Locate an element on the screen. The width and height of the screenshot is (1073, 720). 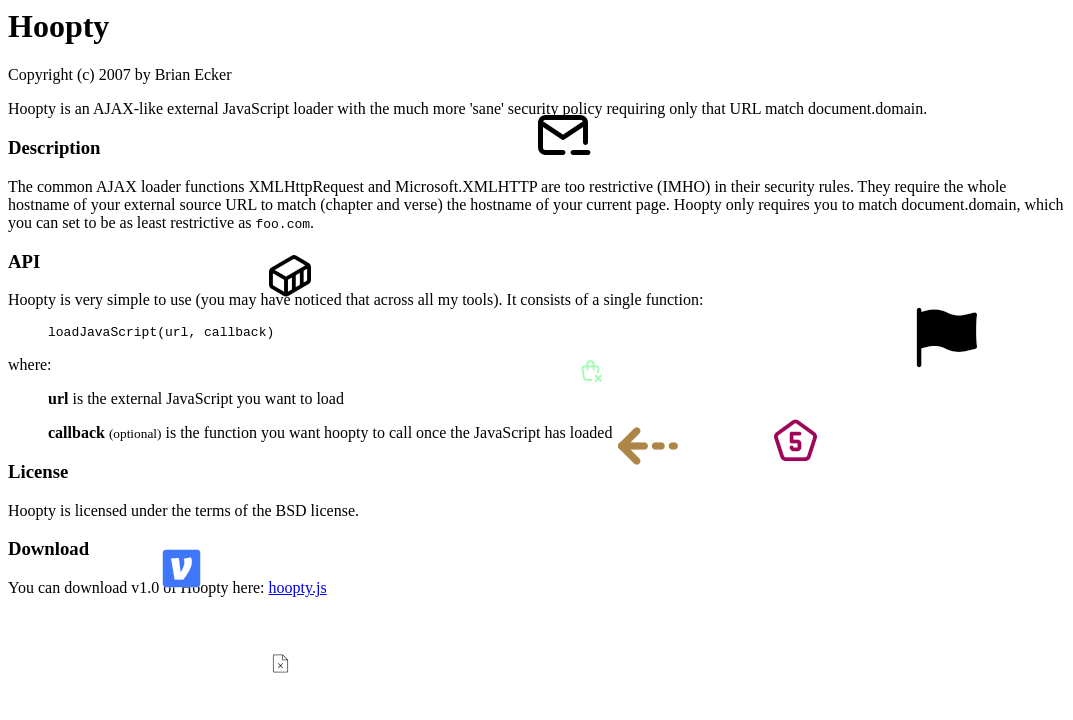
view container or package details is located at coordinates (290, 276).